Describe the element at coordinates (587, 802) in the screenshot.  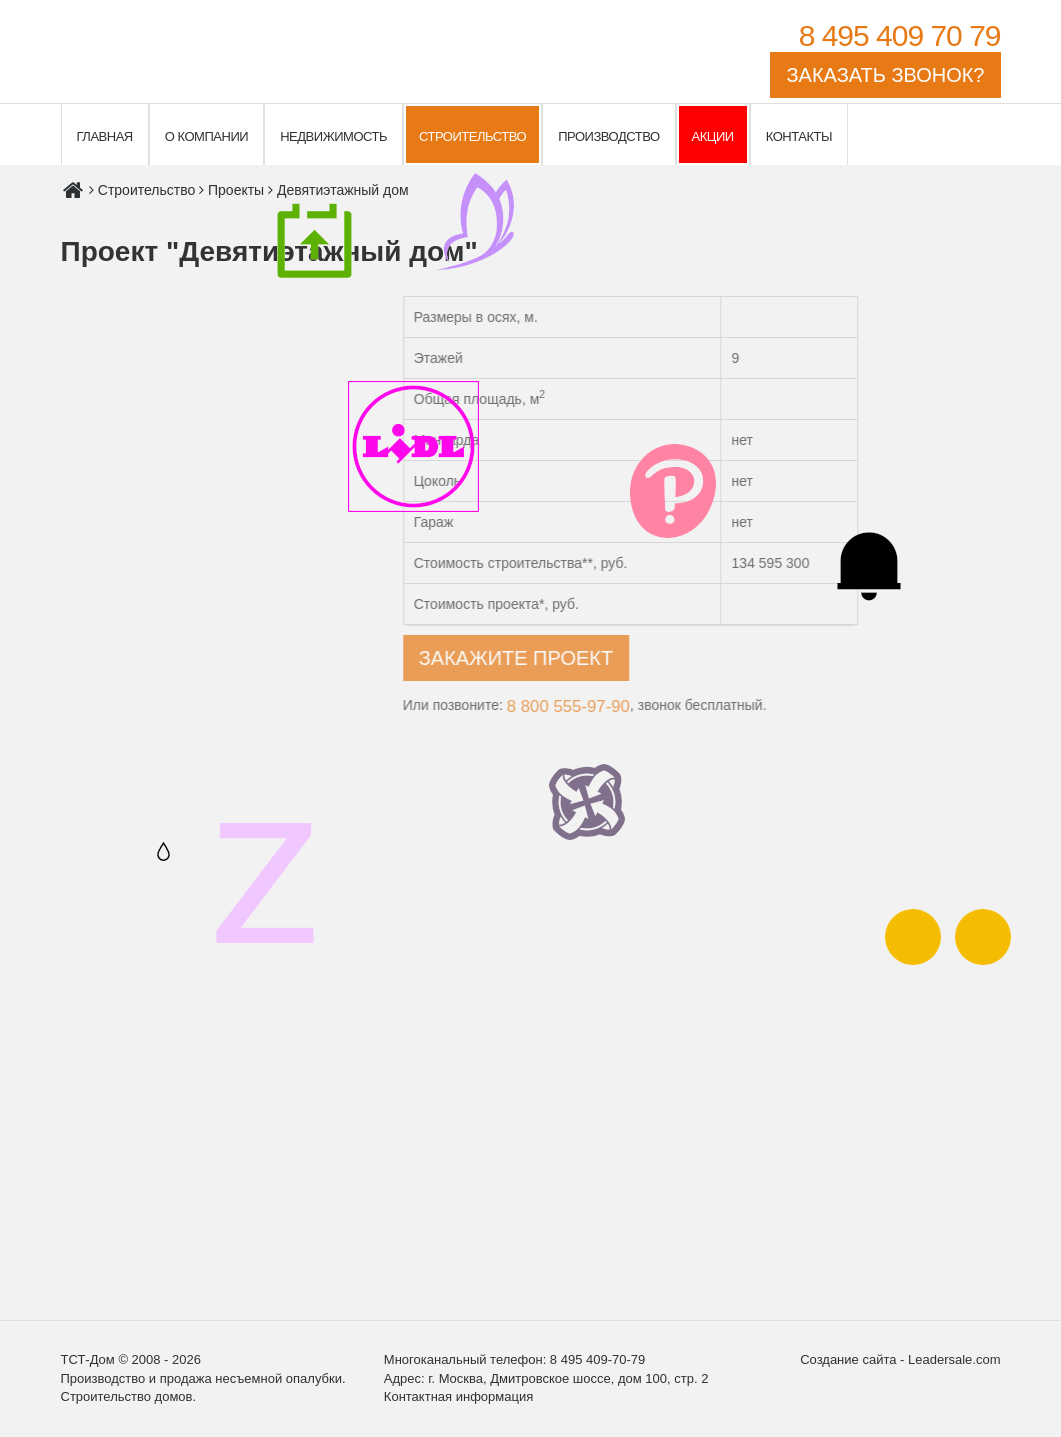
I see `visit Nexus Mods website` at that location.